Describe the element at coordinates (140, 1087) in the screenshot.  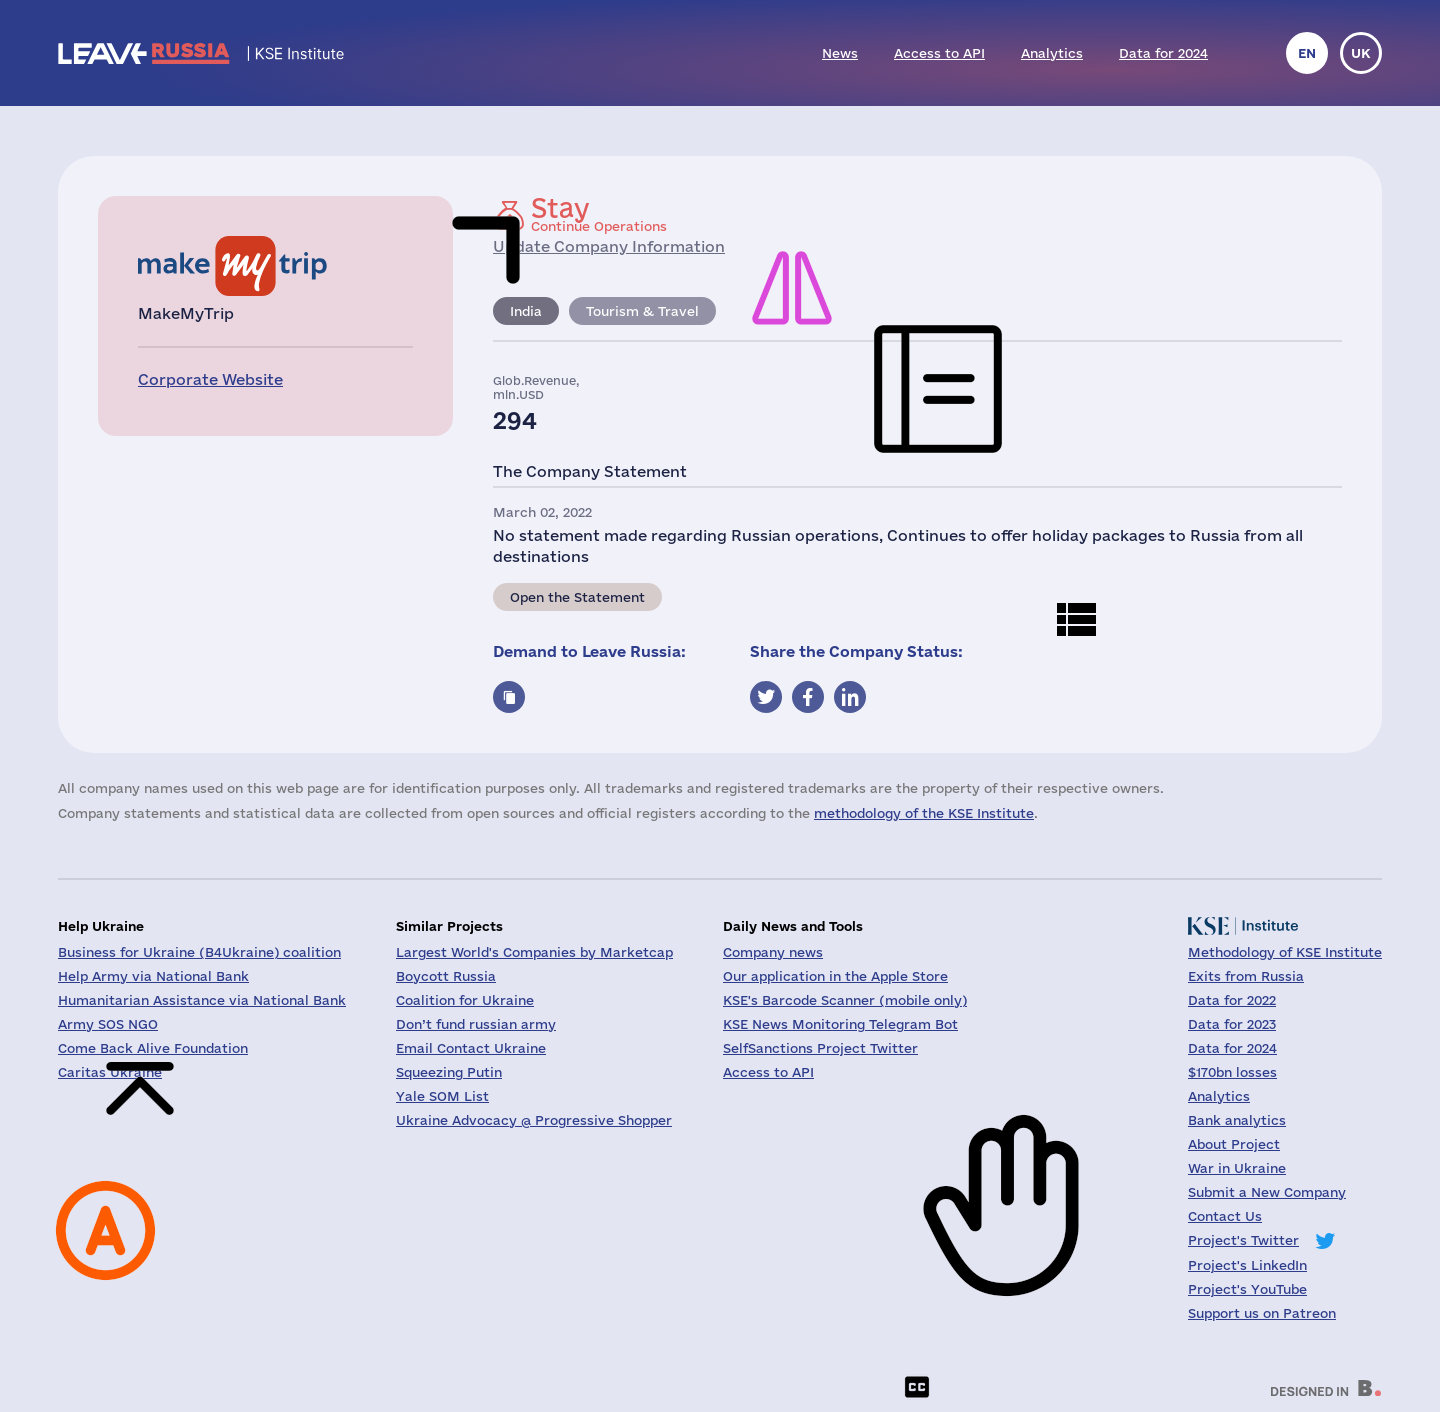
I see `collapse or minimize a section` at that location.